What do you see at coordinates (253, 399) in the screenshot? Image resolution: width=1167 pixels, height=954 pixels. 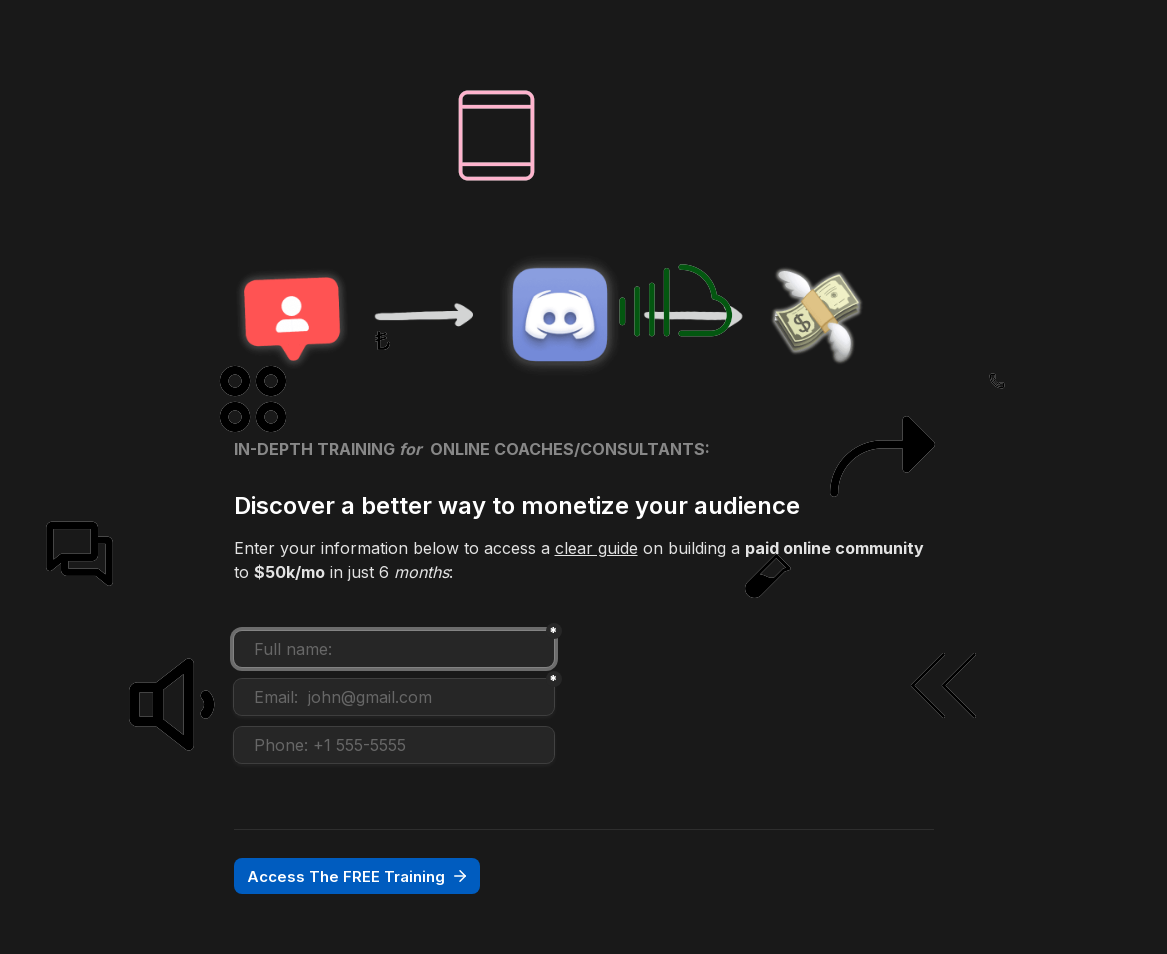 I see `open app grid or launcher` at bounding box center [253, 399].